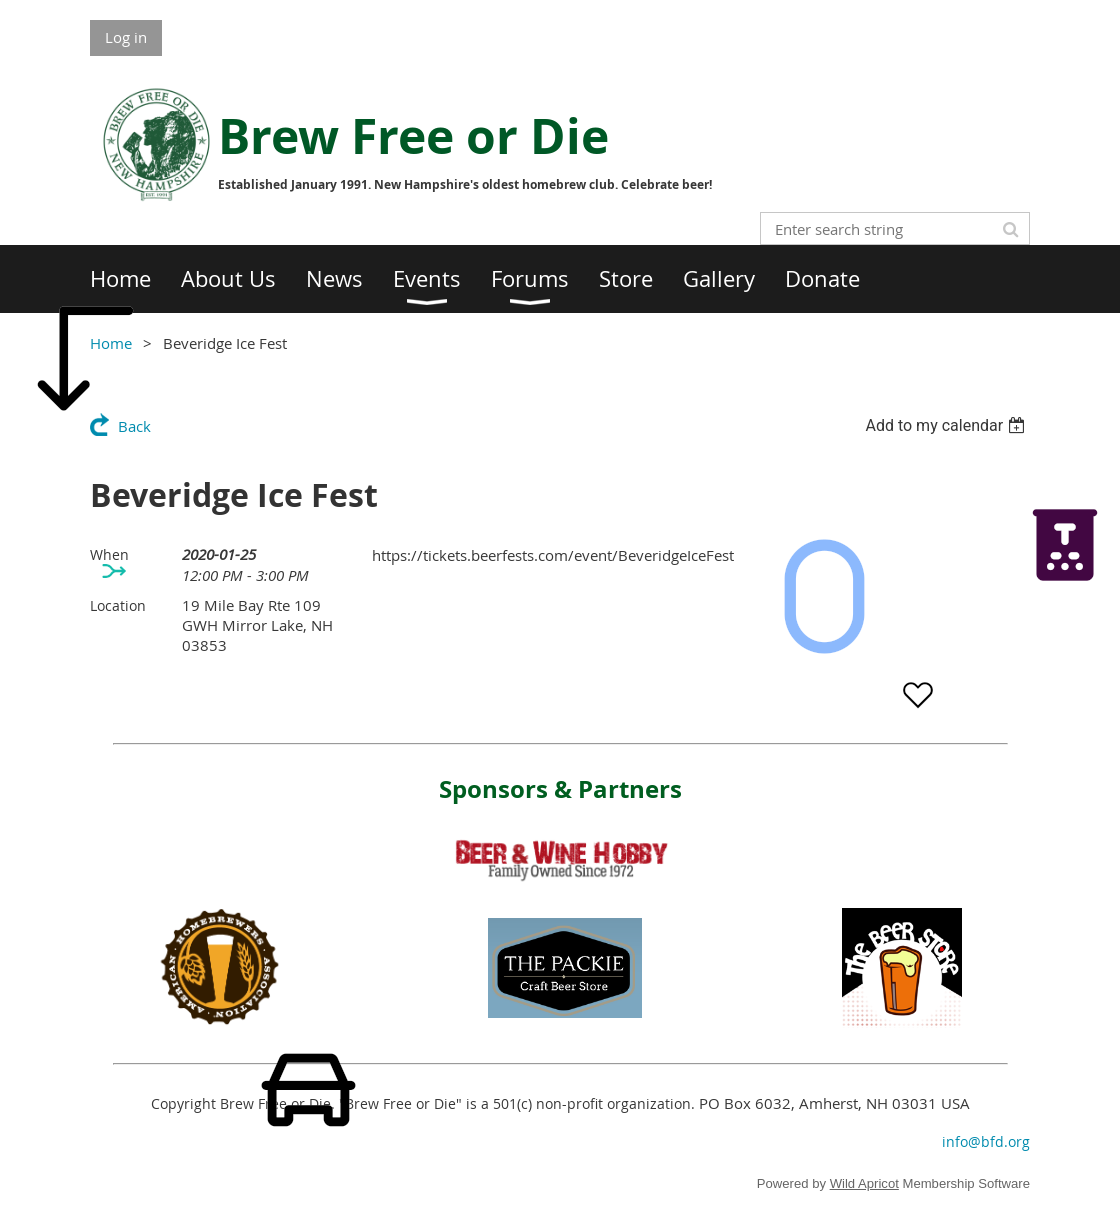 The image size is (1120, 1207). What do you see at coordinates (85, 358) in the screenshot?
I see `go back and down in navigation` at bounding box center [85, 358].